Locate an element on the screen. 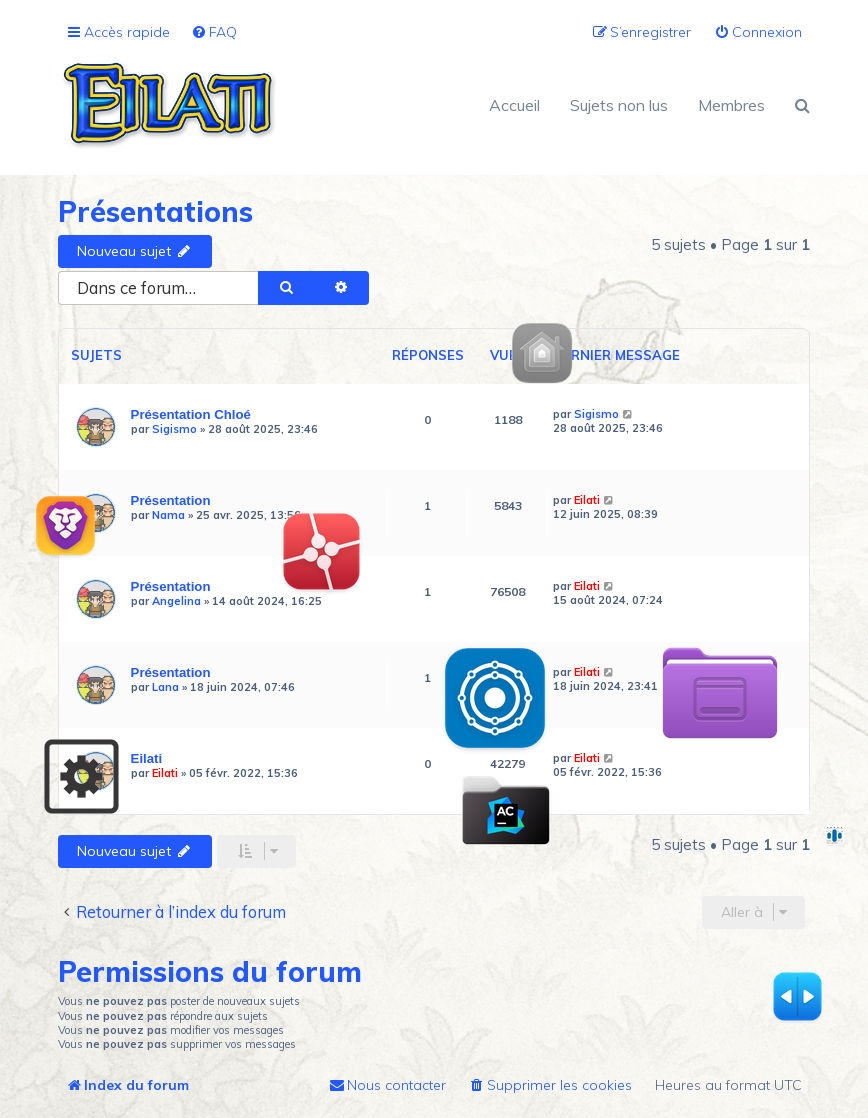 The image size is (868, 1118). open AppCode project folder is located at coordinates (505, 812).